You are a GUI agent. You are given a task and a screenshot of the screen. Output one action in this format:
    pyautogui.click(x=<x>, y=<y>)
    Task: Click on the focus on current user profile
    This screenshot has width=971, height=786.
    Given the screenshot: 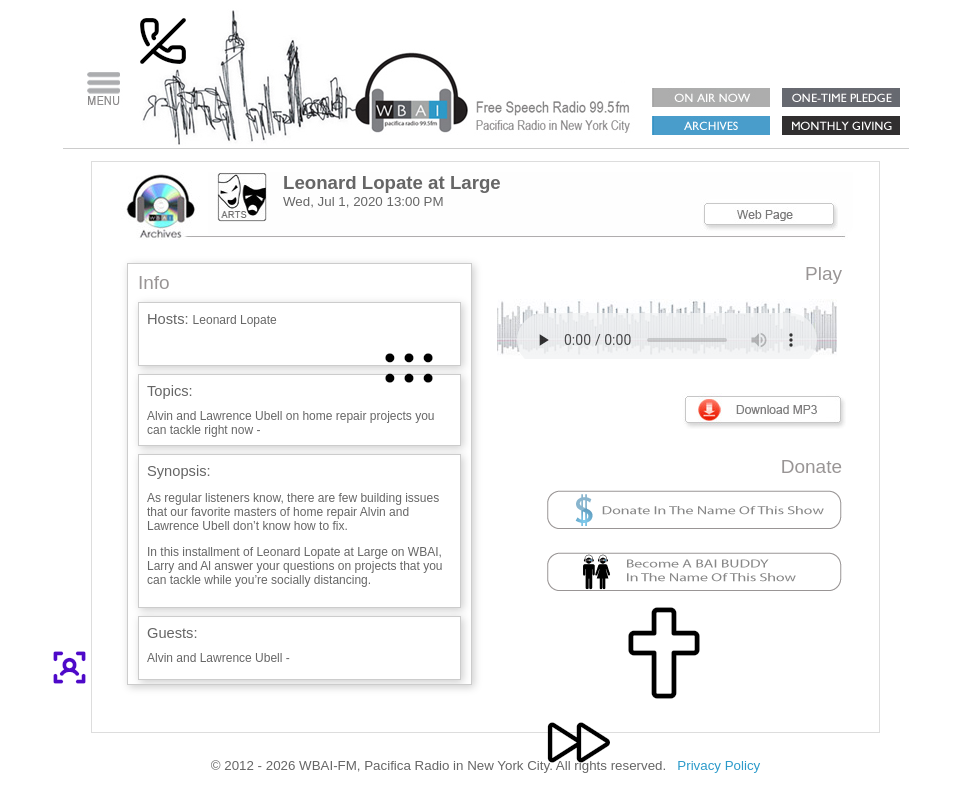 What is the action you would take?
    pyautogui.click(x=69, y=667)
    